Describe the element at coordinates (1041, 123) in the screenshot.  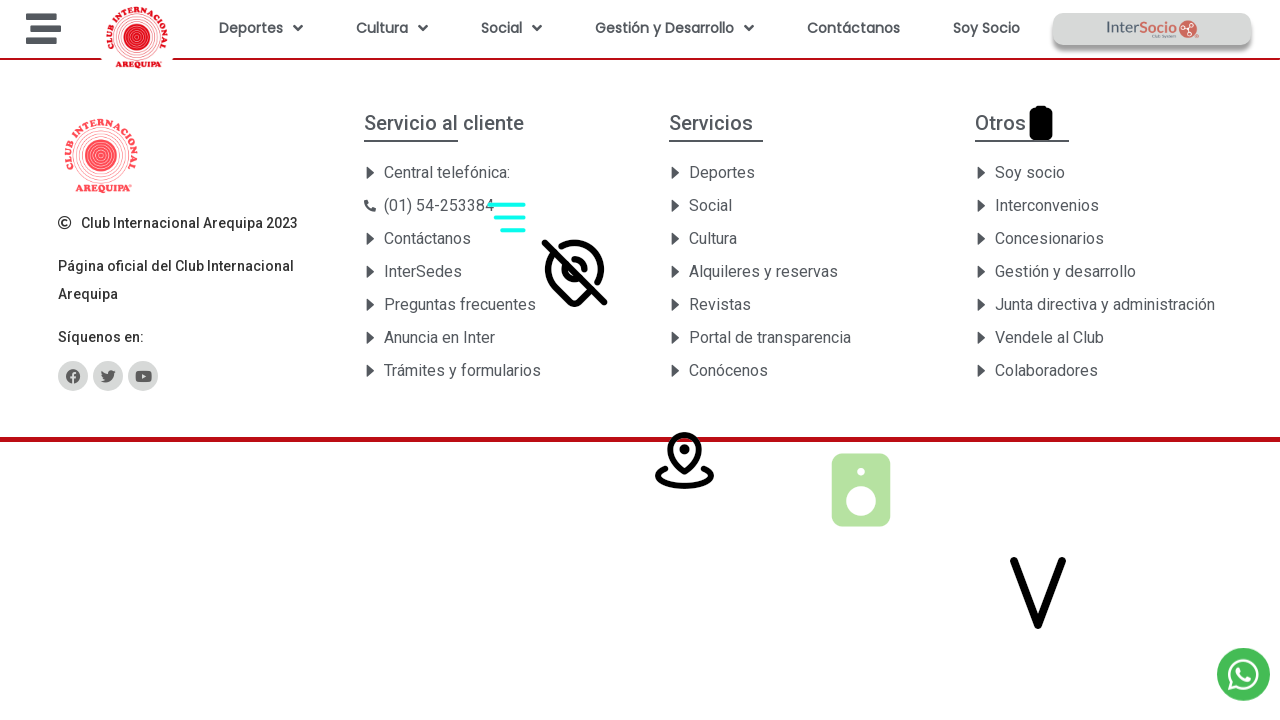
I see `indicates full battery charge status` at that location.